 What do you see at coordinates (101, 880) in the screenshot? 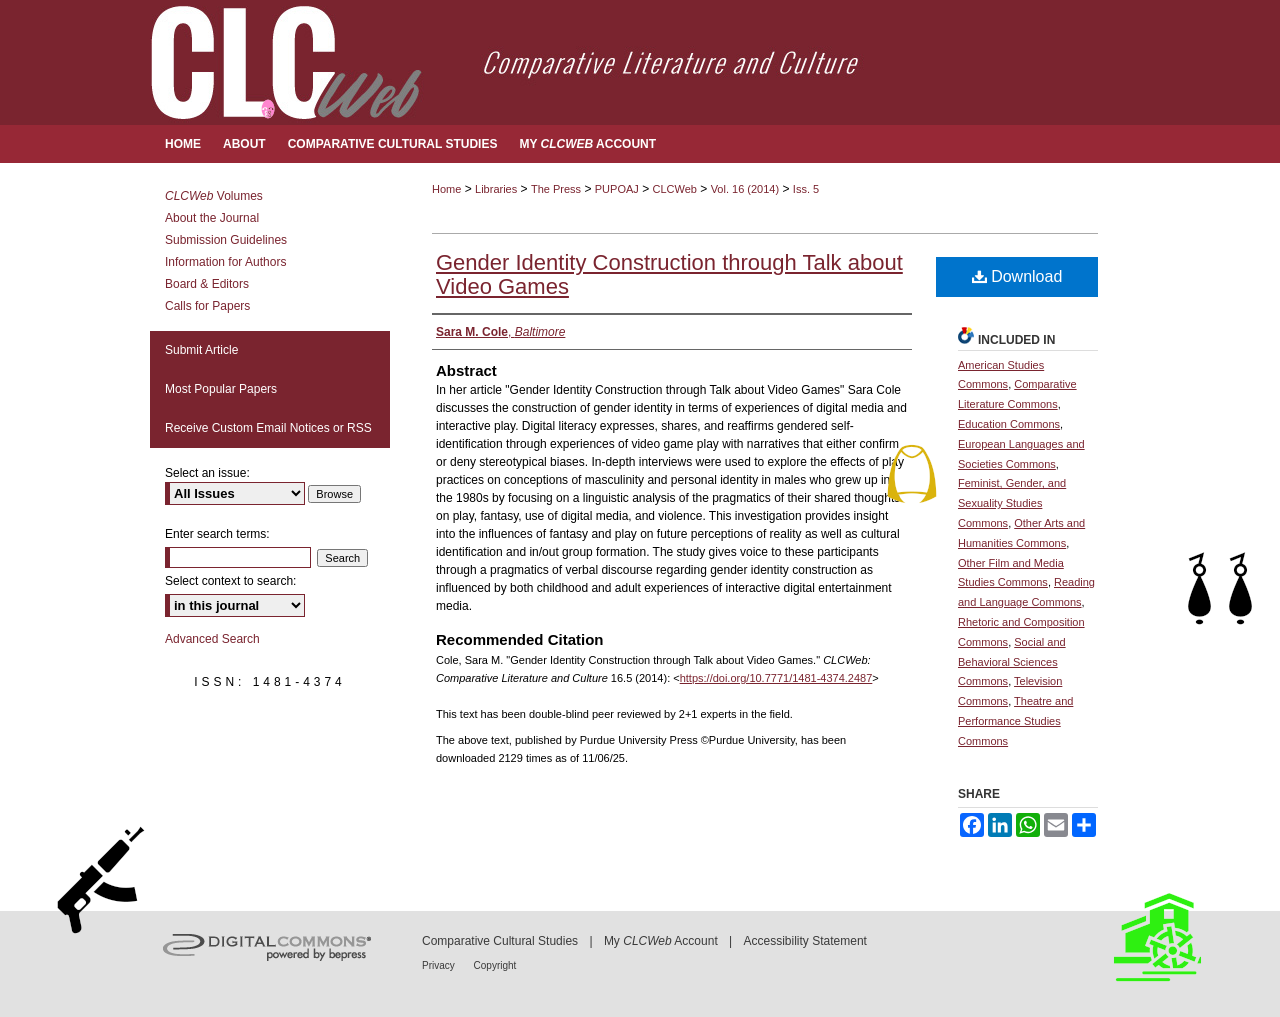
I see `select assault rifle weapon in game` at bounding box center [101, 880].